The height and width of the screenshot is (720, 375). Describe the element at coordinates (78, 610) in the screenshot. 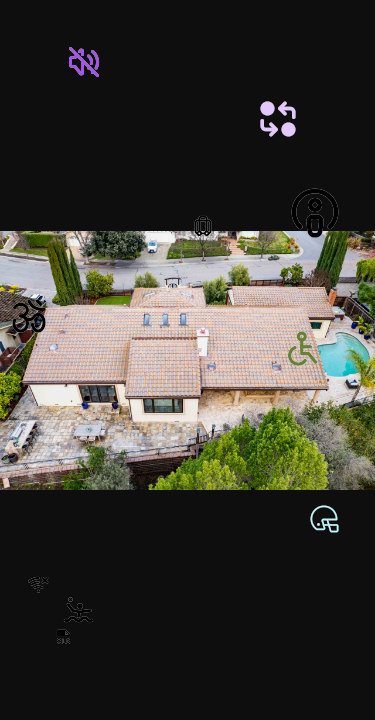

I see `water polo sport activity` at that location.